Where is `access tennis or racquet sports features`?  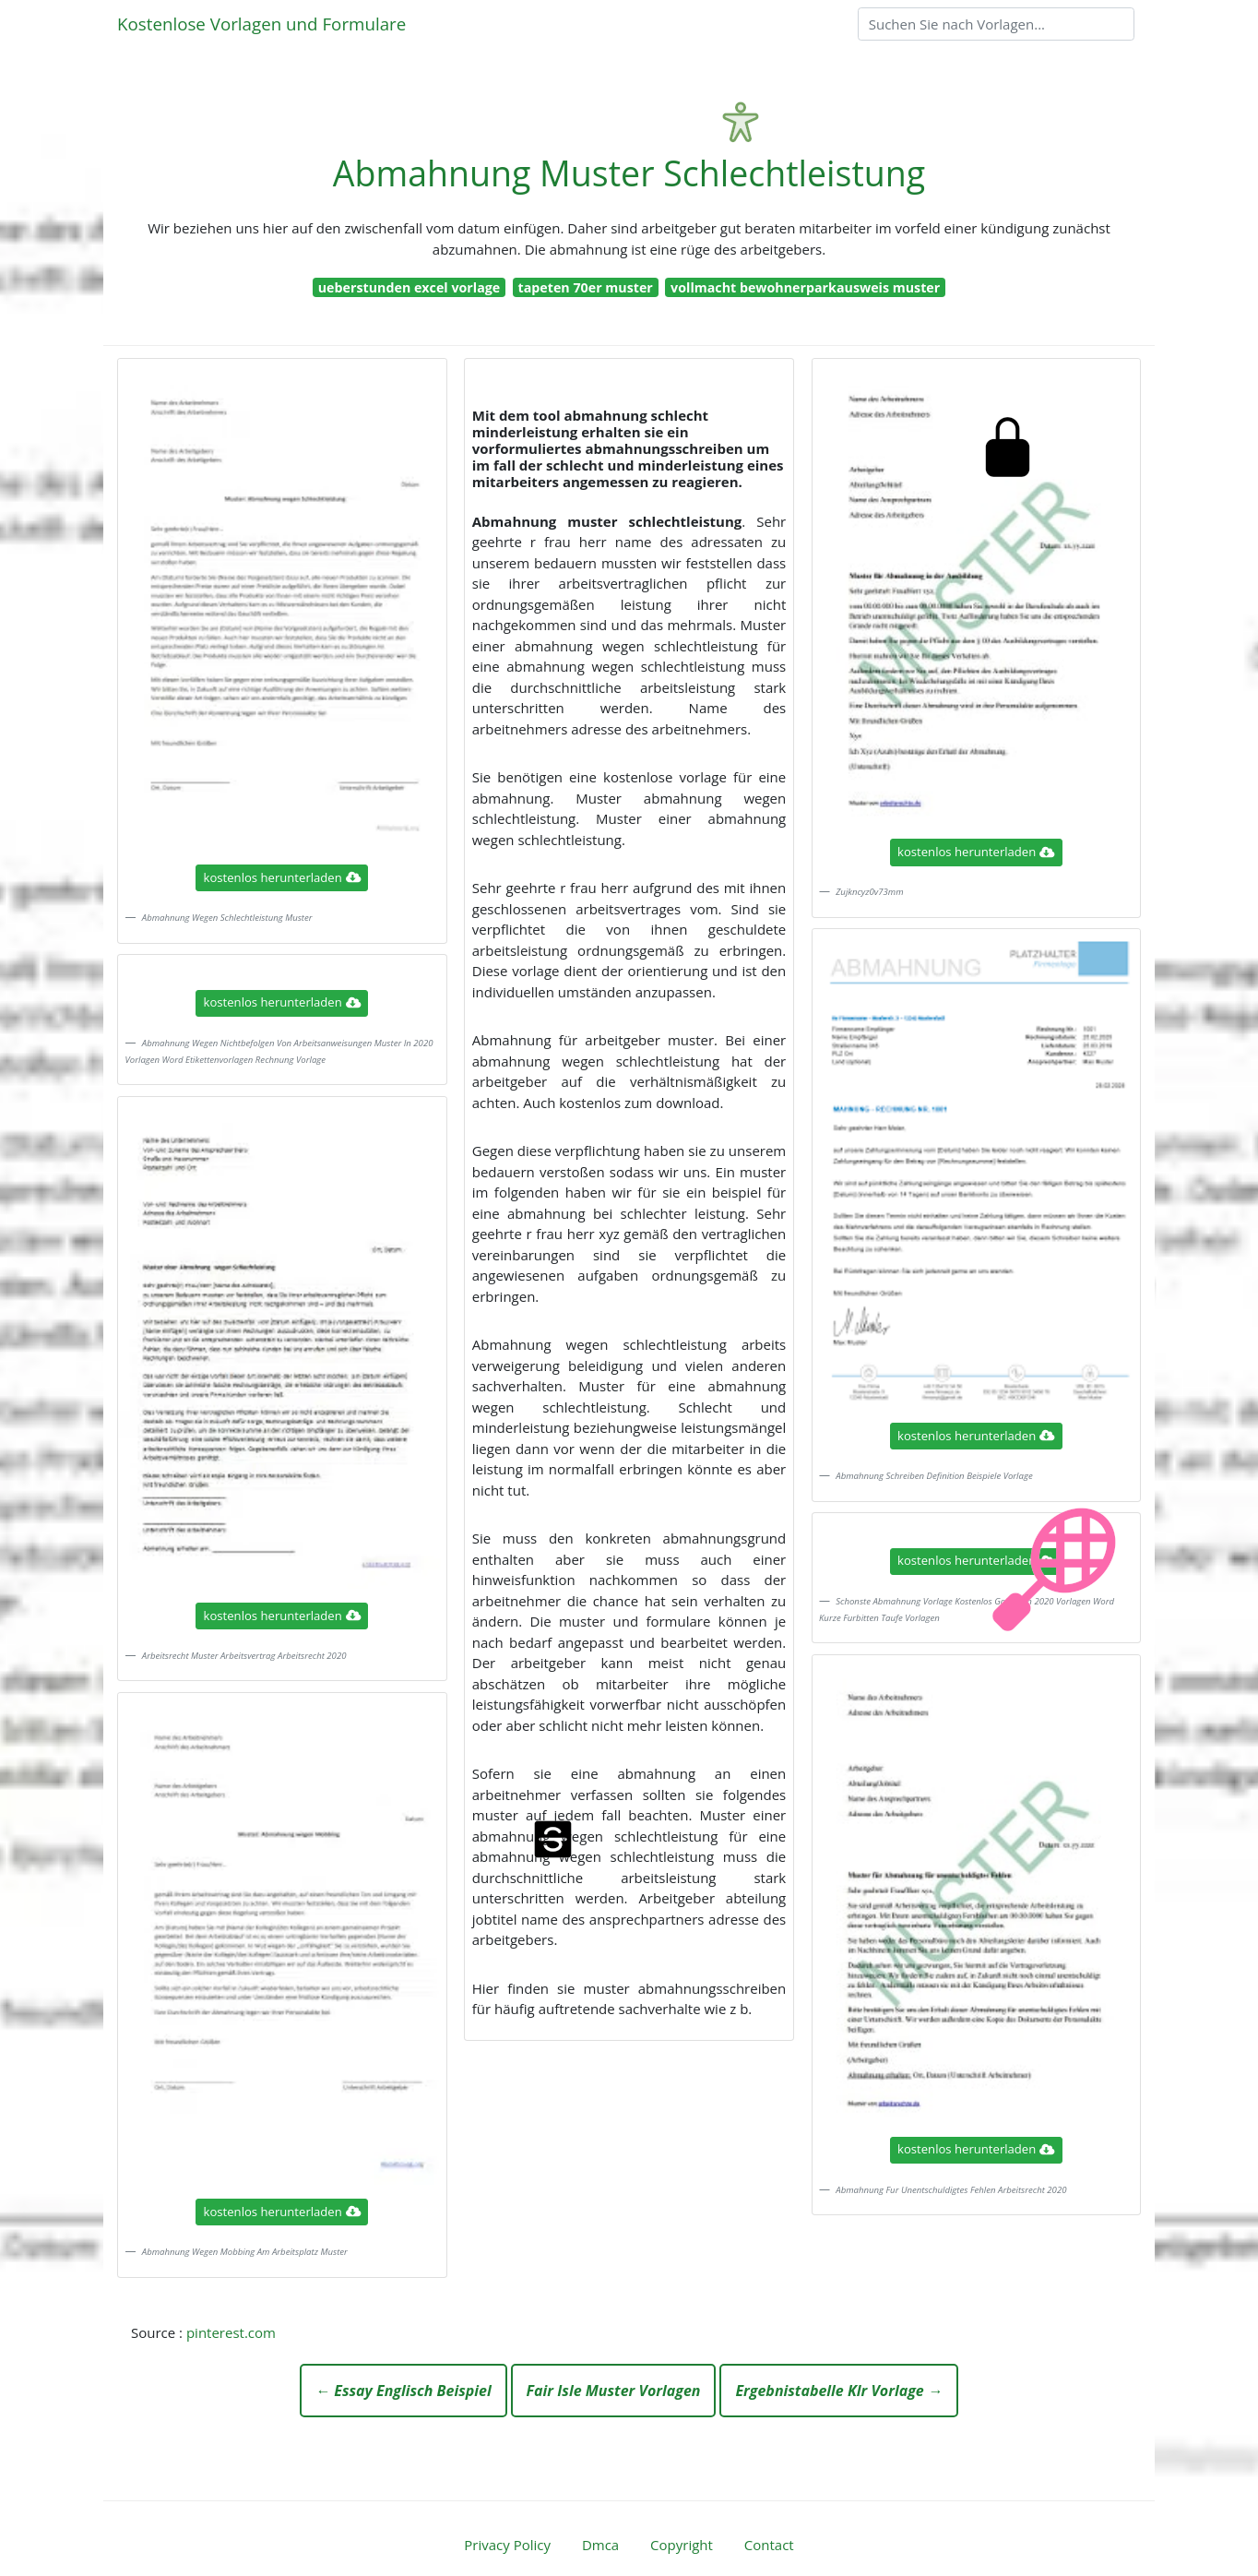
access tennis or racquet sports features is located at coordinates (1051, 1571).